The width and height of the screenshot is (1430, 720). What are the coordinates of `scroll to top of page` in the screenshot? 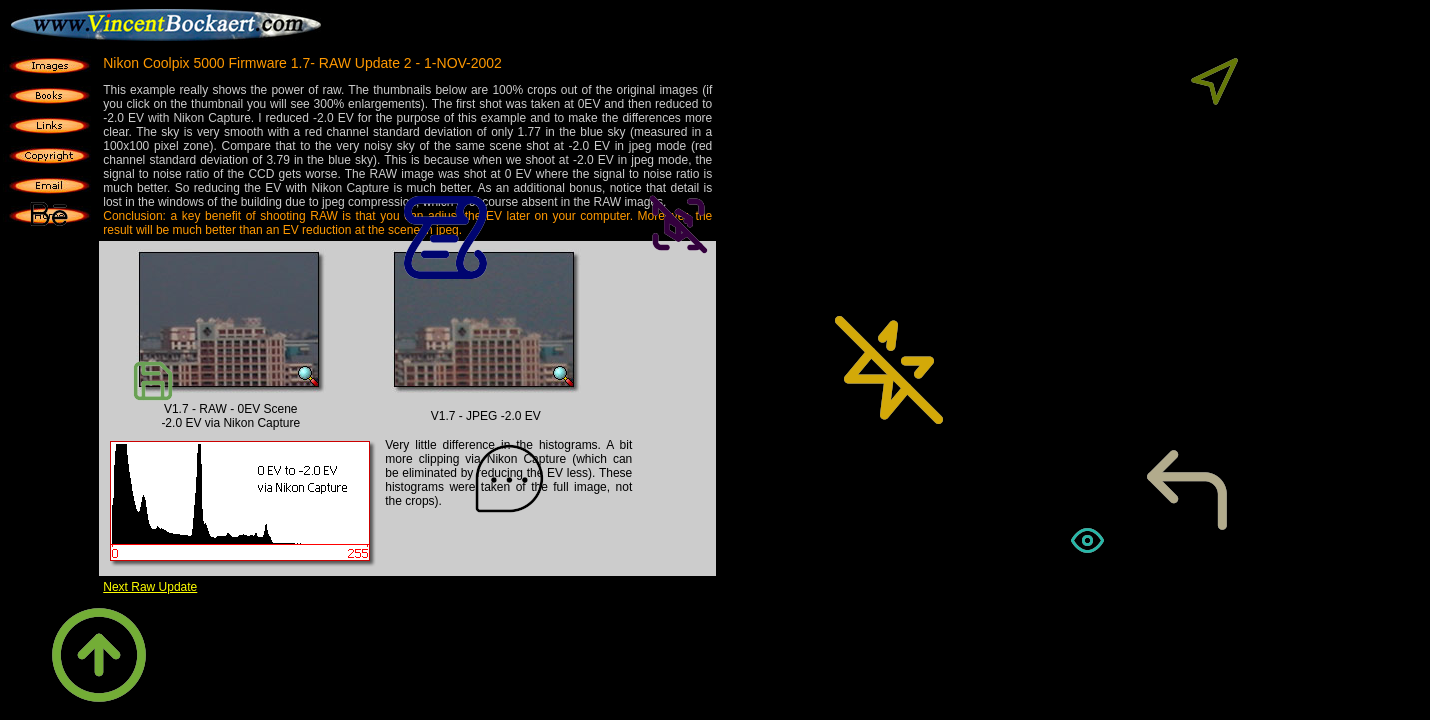 It's located at (99, 655).